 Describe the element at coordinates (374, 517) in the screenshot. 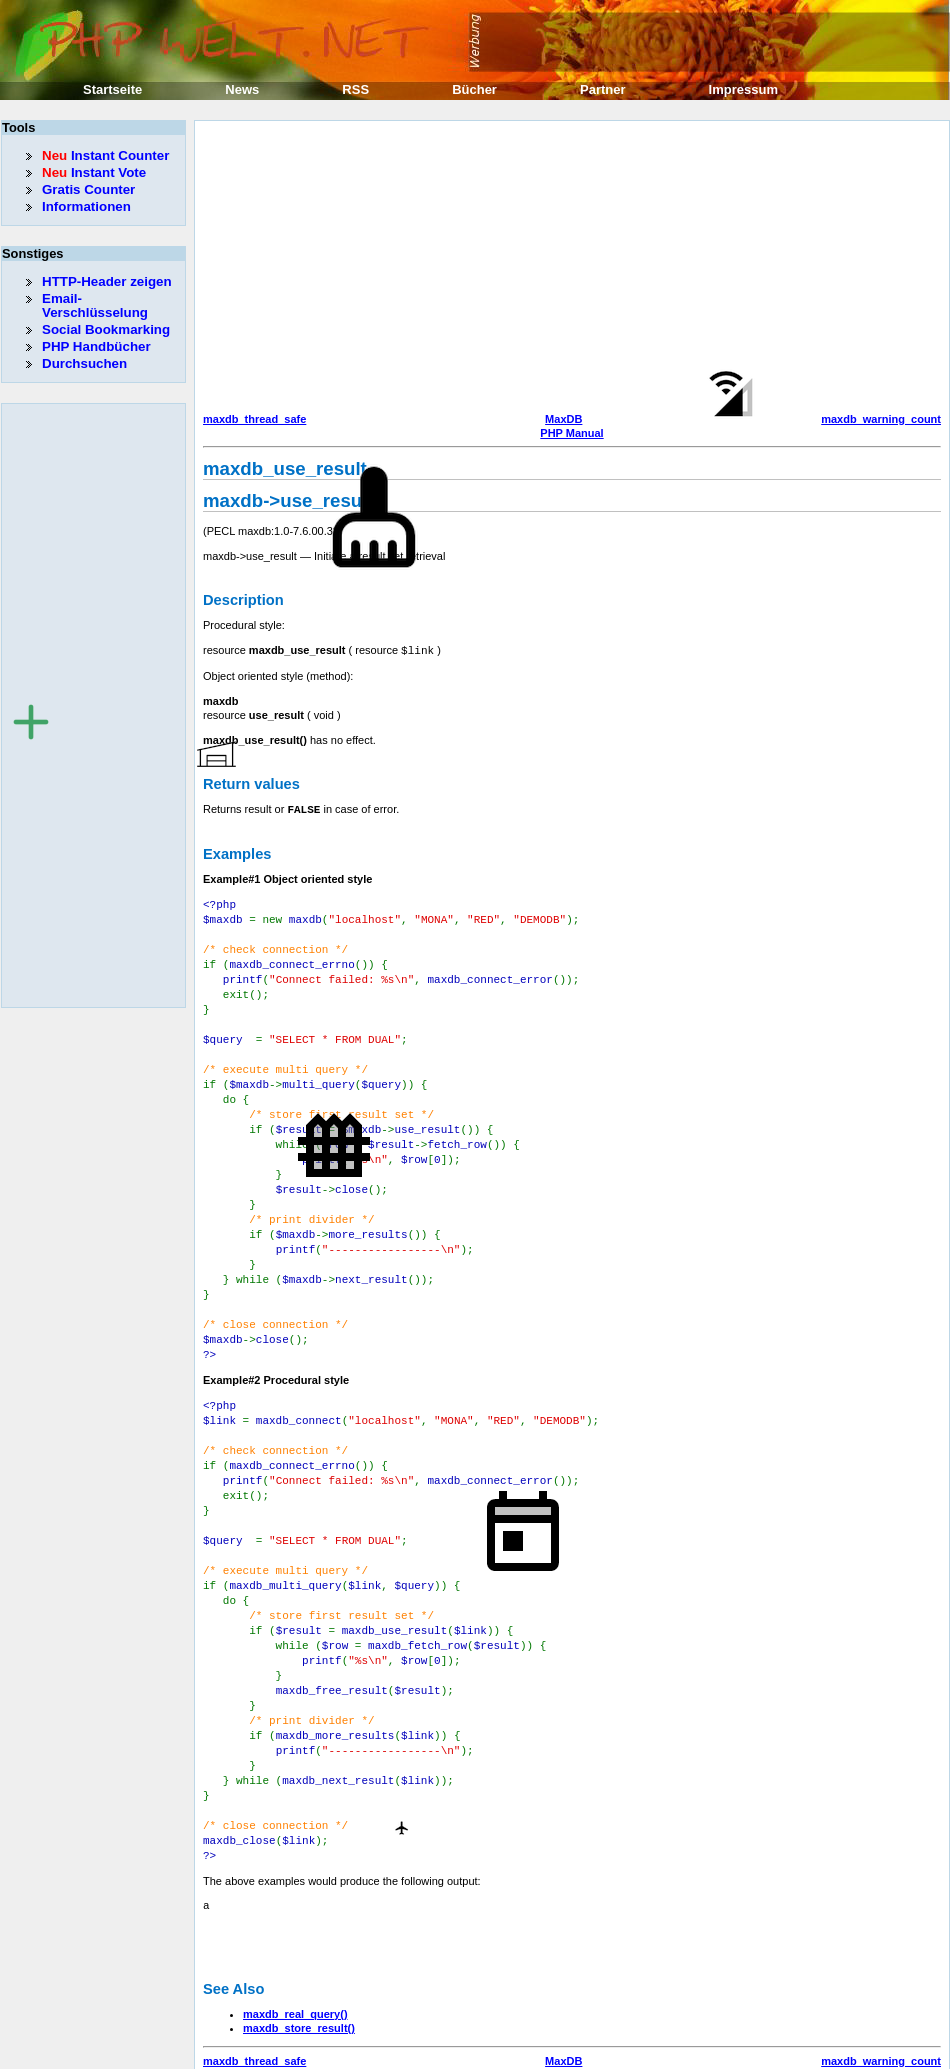

I see `access cleaning or housekeeping services` at that location.